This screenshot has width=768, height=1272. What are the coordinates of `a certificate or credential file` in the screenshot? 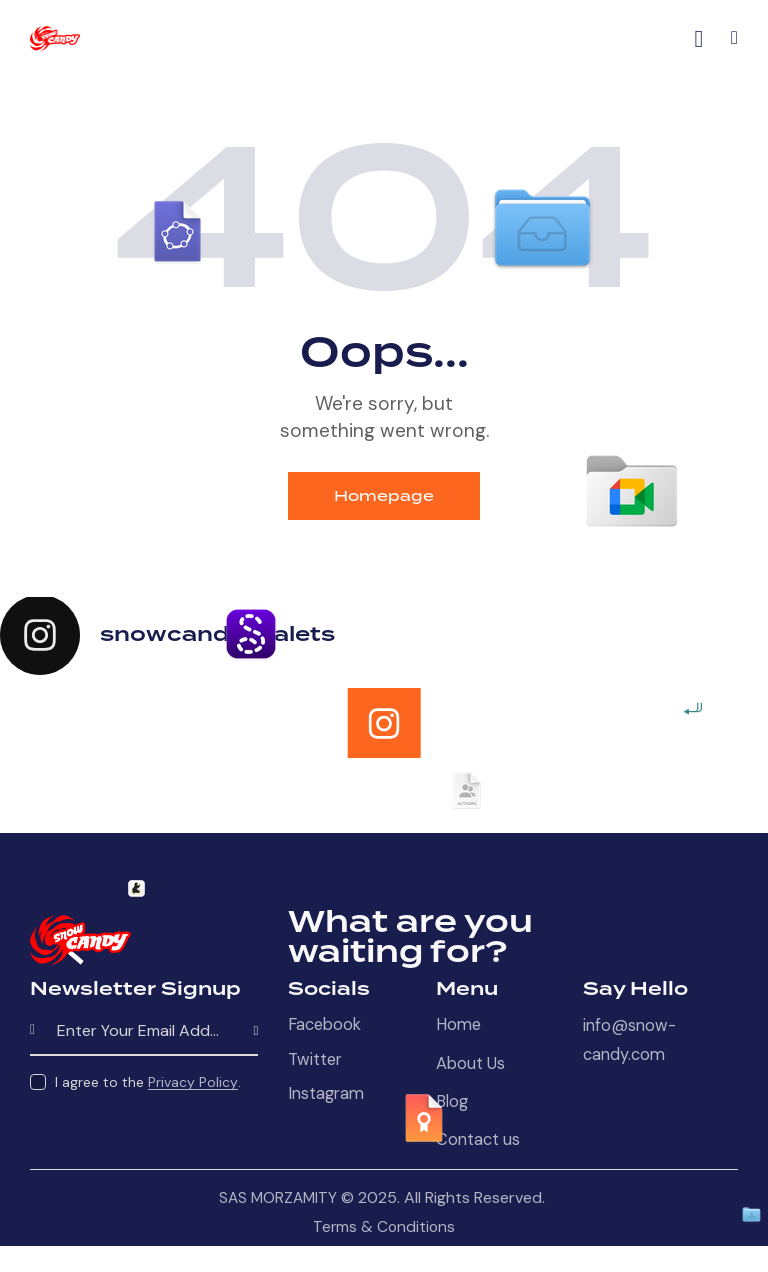 It's located at (424, 1118).